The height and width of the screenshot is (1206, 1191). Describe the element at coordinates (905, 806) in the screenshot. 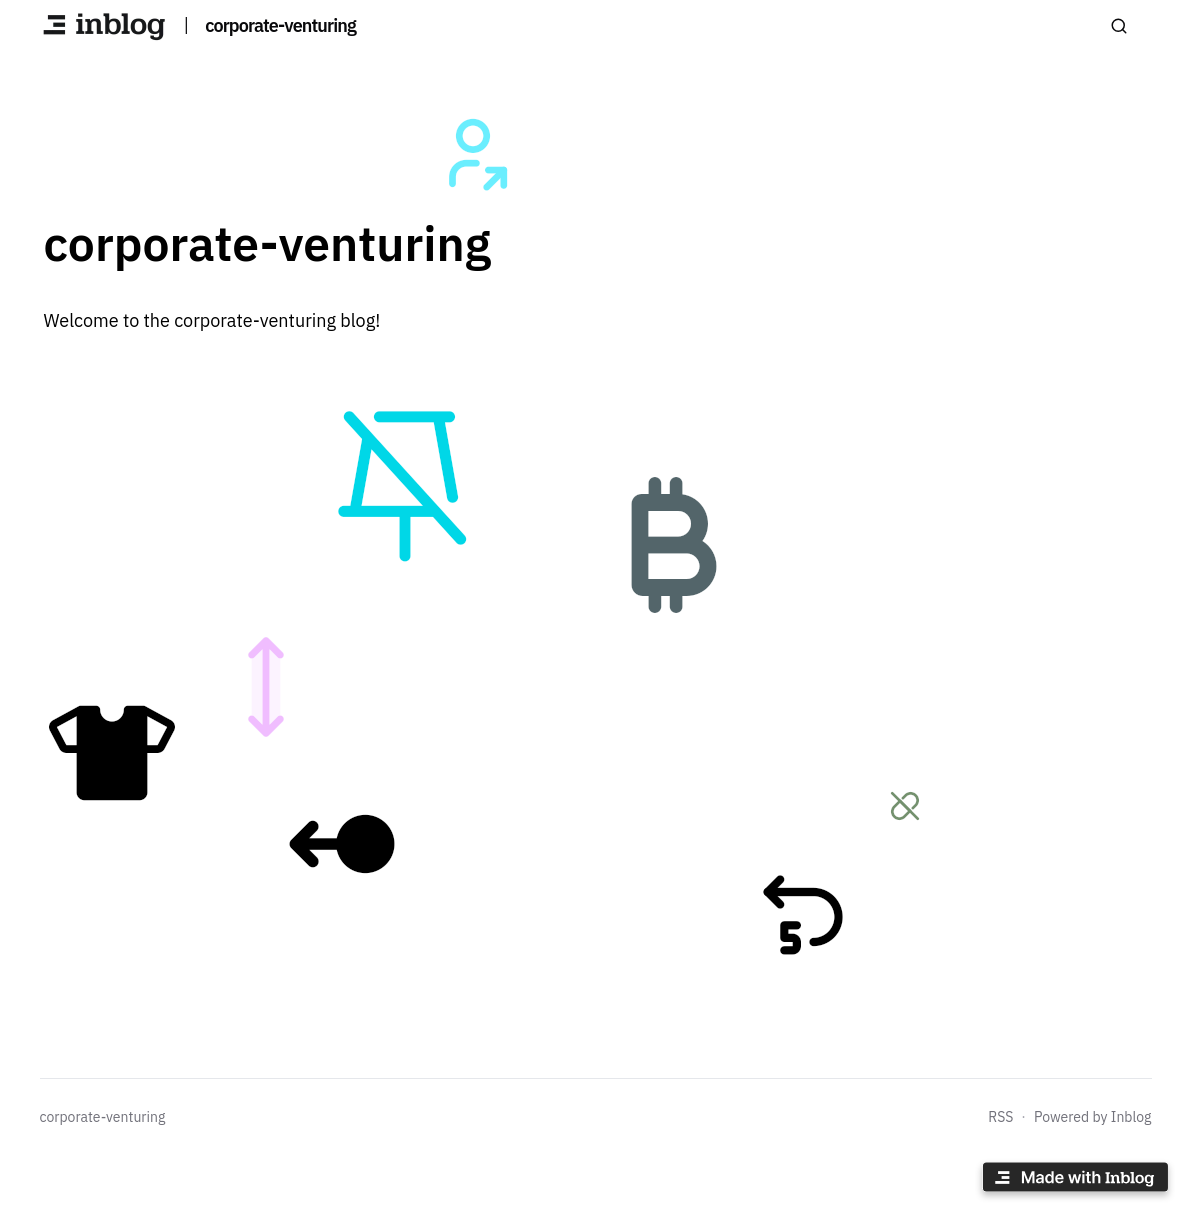

I see `medication reminder disabled` at that location.